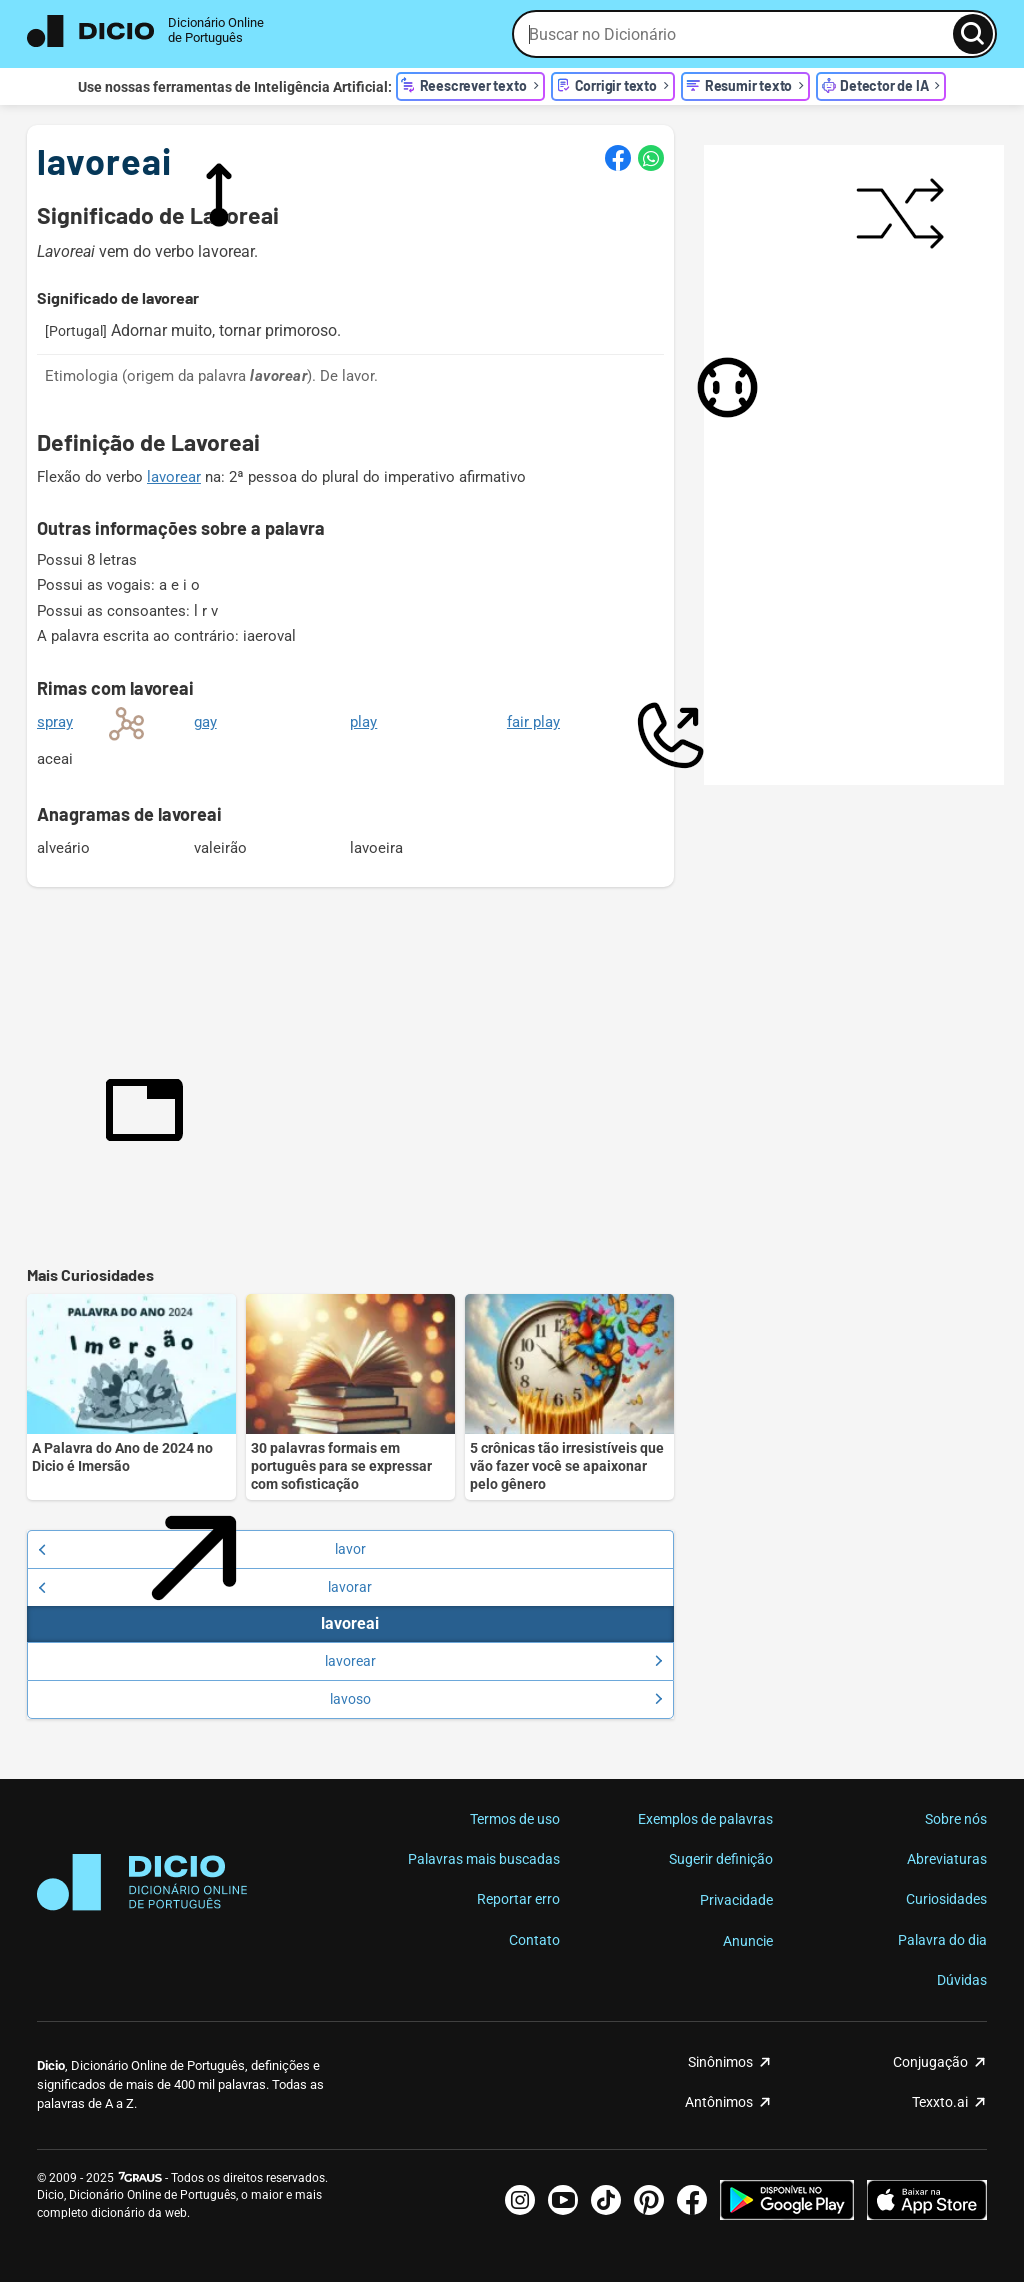 The image size is (1024, 2282). I want to click on indicates an outgoing call, so click(672, 734).